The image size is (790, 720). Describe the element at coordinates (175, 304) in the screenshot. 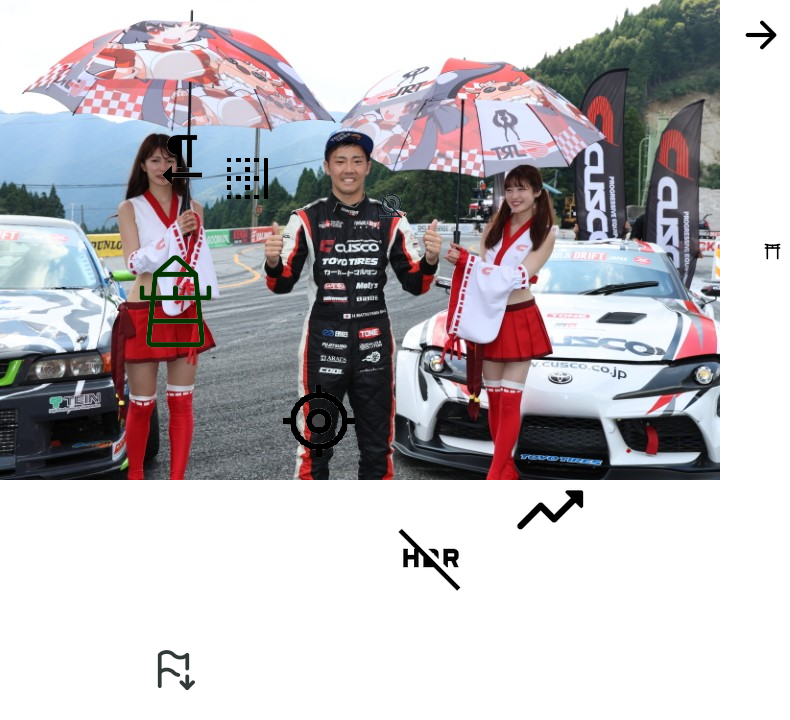

I see `access website accessibility or SEO audit tools` at that location.